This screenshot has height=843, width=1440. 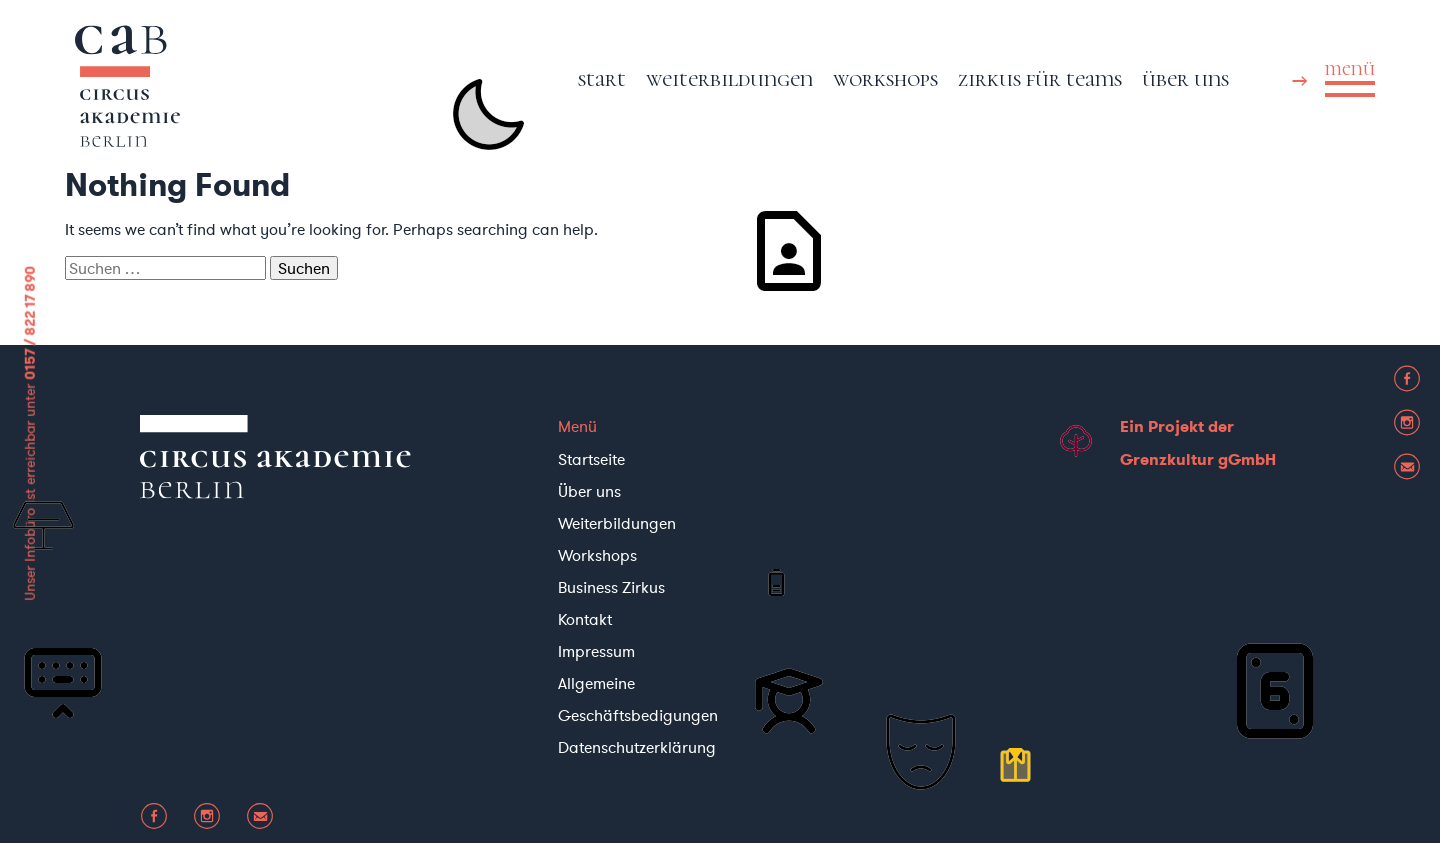 What do you see at coordinates (43, 525) in the screenshot?
I see `access presentation mode` at bounding box center [43, 525].